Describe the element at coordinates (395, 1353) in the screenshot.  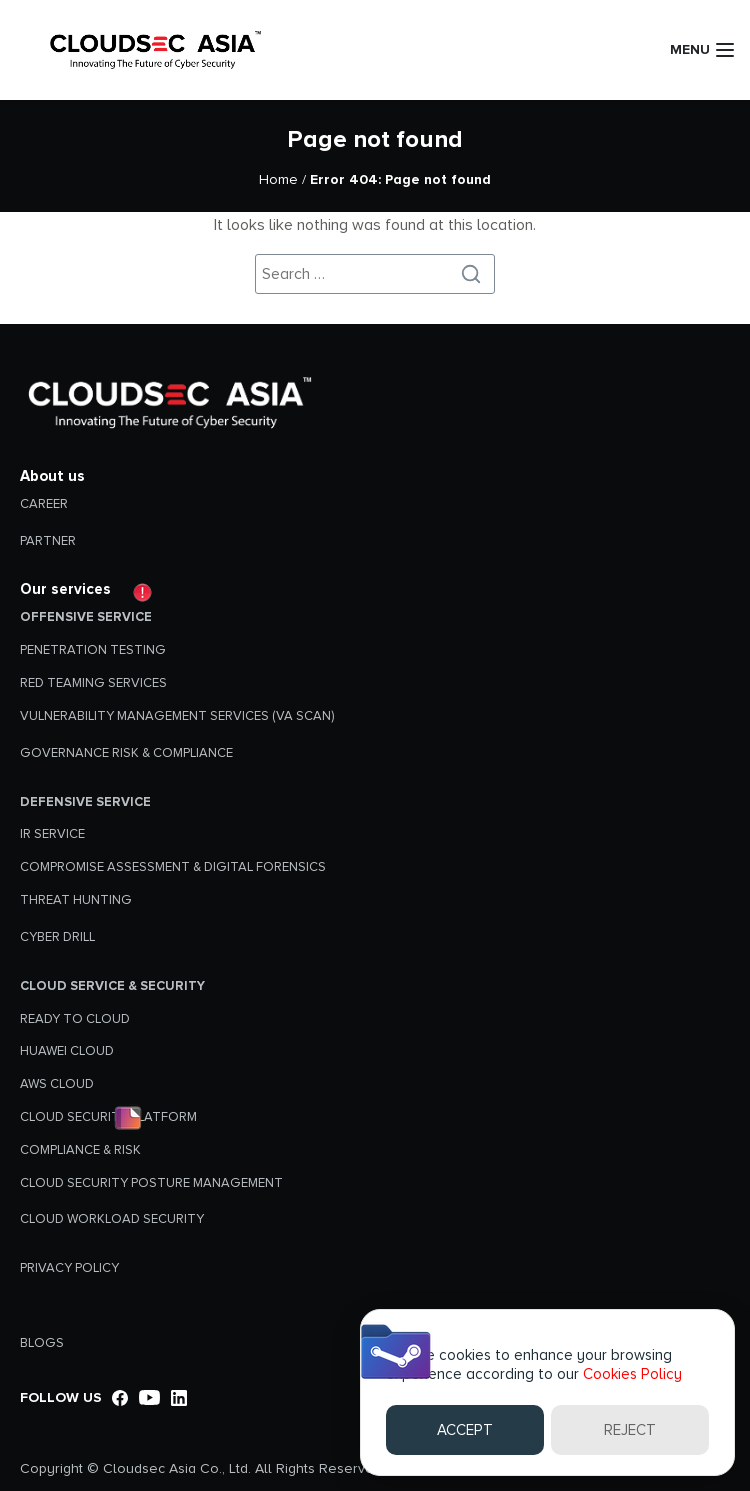
I see `open your steam games folder` at that location.